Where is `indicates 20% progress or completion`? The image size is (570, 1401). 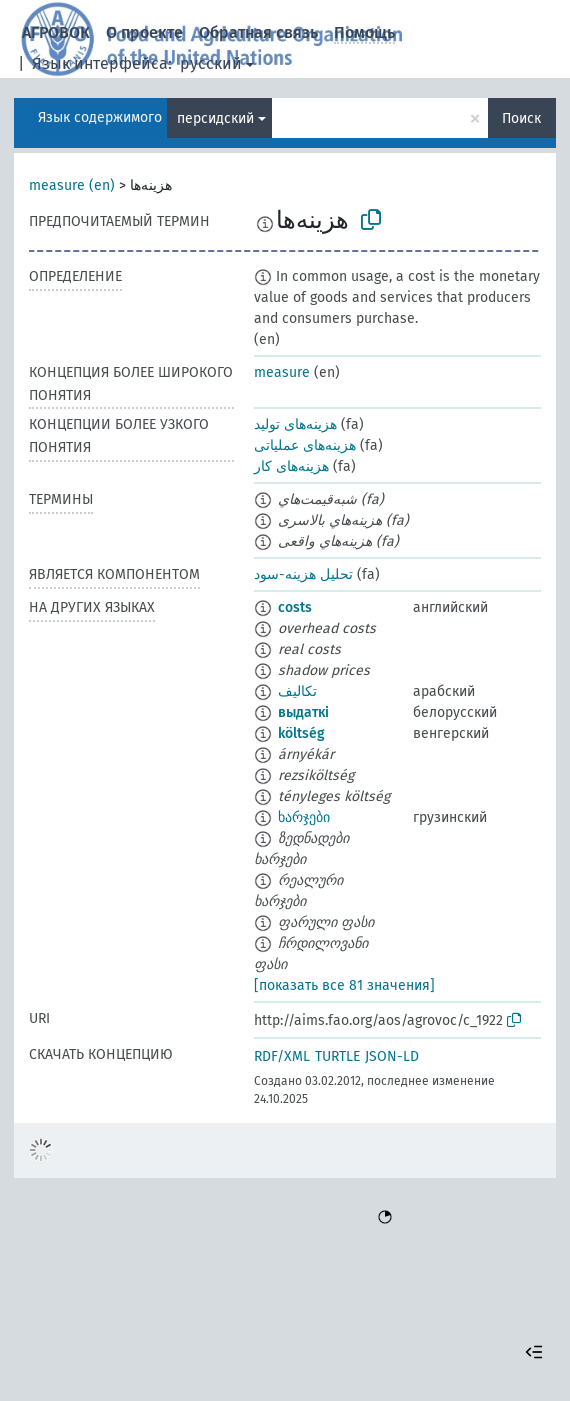
indicates 20% progress or completion is located at coordinates (385, 1217).